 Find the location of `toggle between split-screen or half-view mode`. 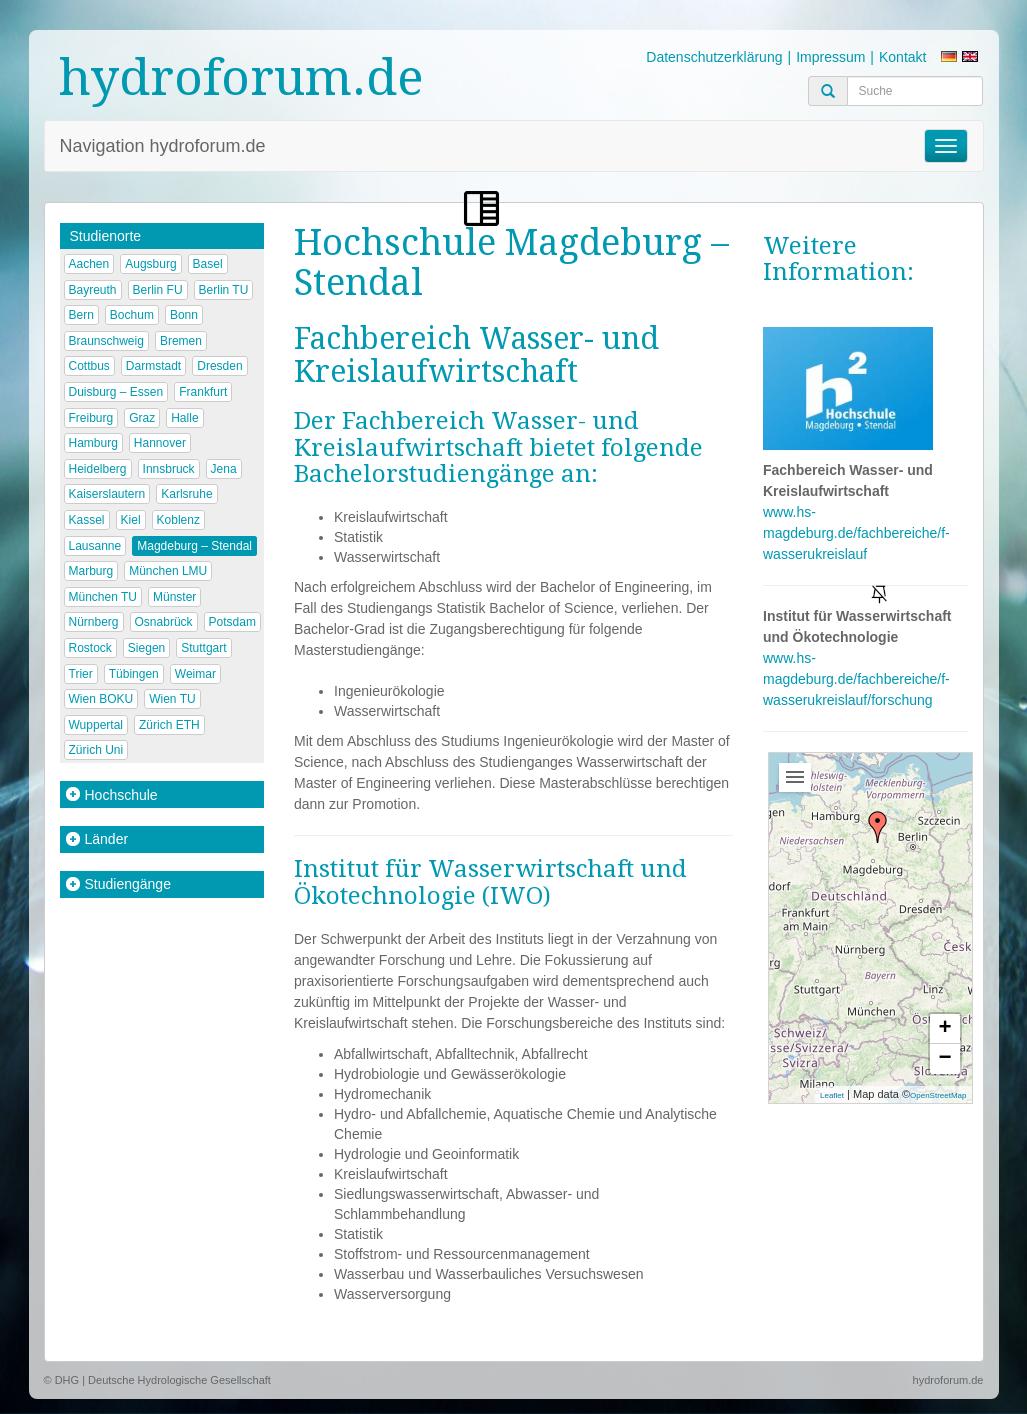

toggle between split-screen or half-view mode is located at coordinates (481, 208).